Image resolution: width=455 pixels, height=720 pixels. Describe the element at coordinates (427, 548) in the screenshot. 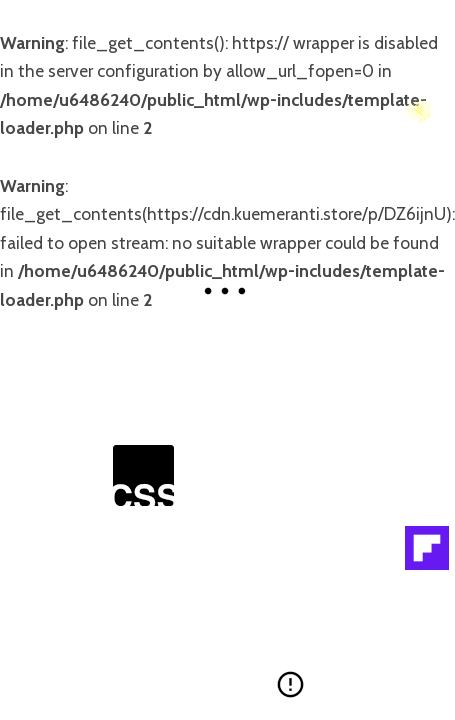

I see `open Flipboard app` at that location.